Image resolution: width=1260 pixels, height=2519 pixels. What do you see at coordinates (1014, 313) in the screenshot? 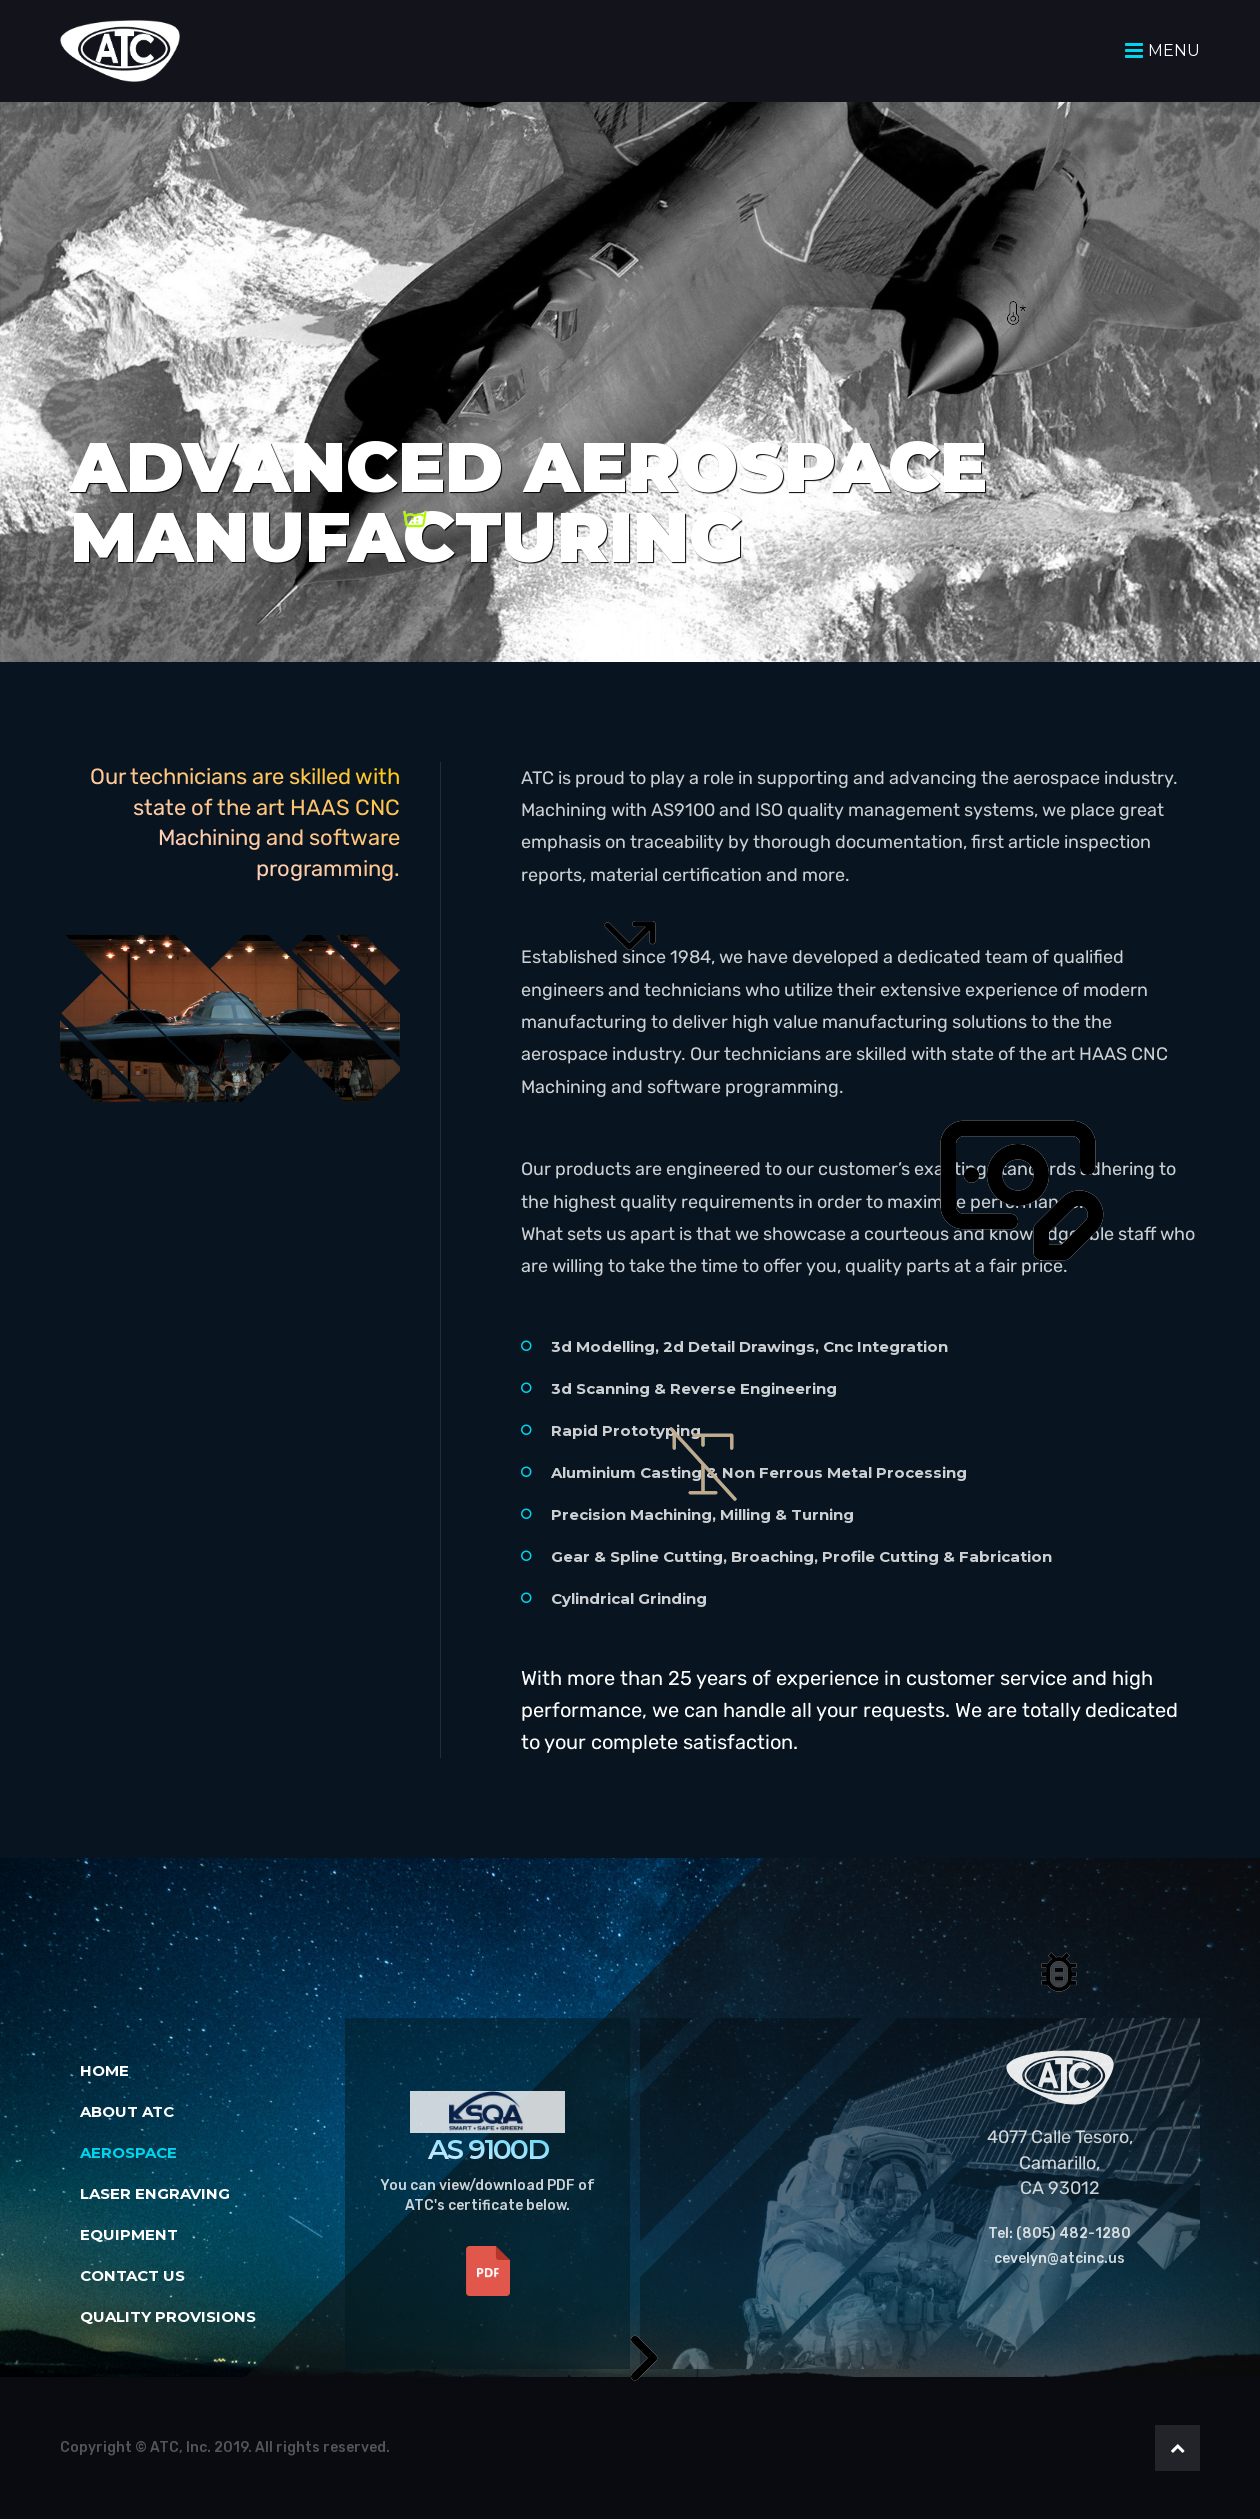
I see `indicates low temperature or cold conditions` at bounding box center [1014, 313].